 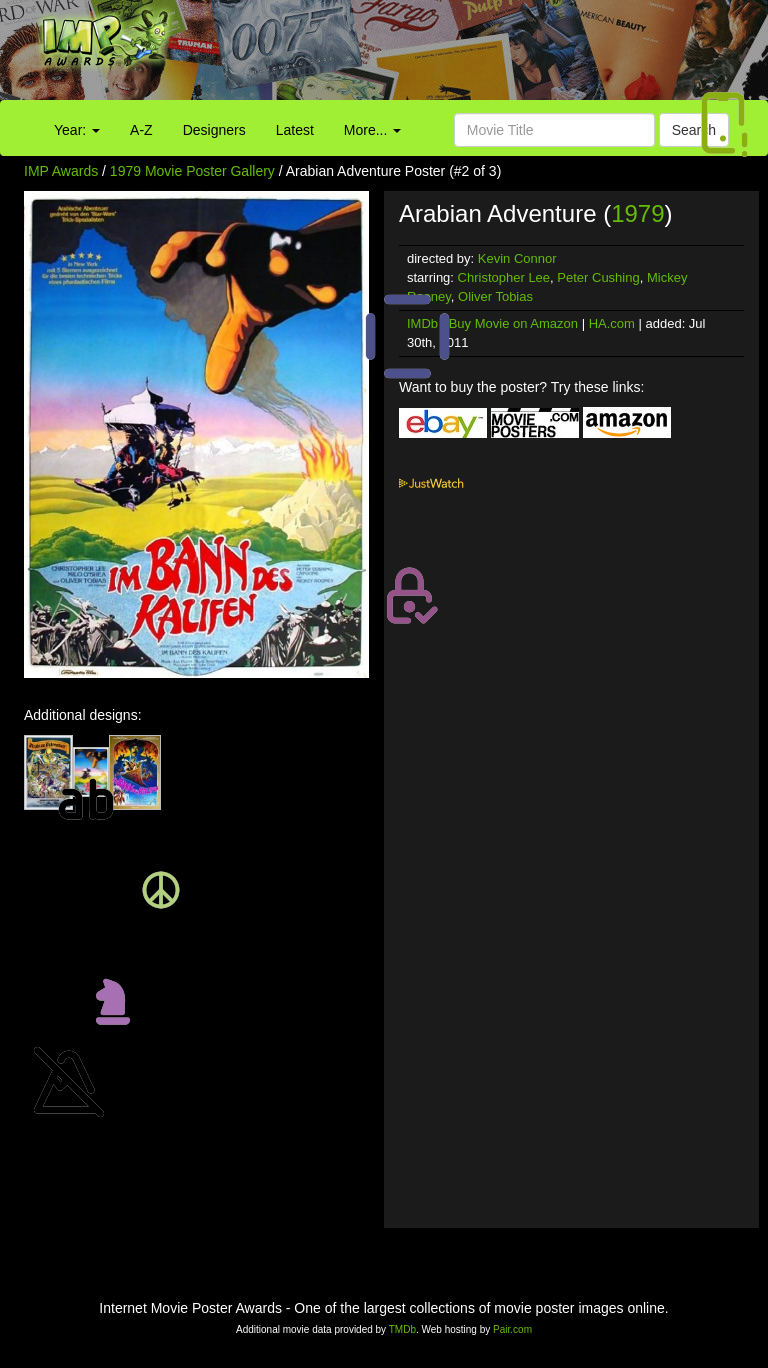 I want to click on apply borders to left and right sides only, so click(x=407, y=336).